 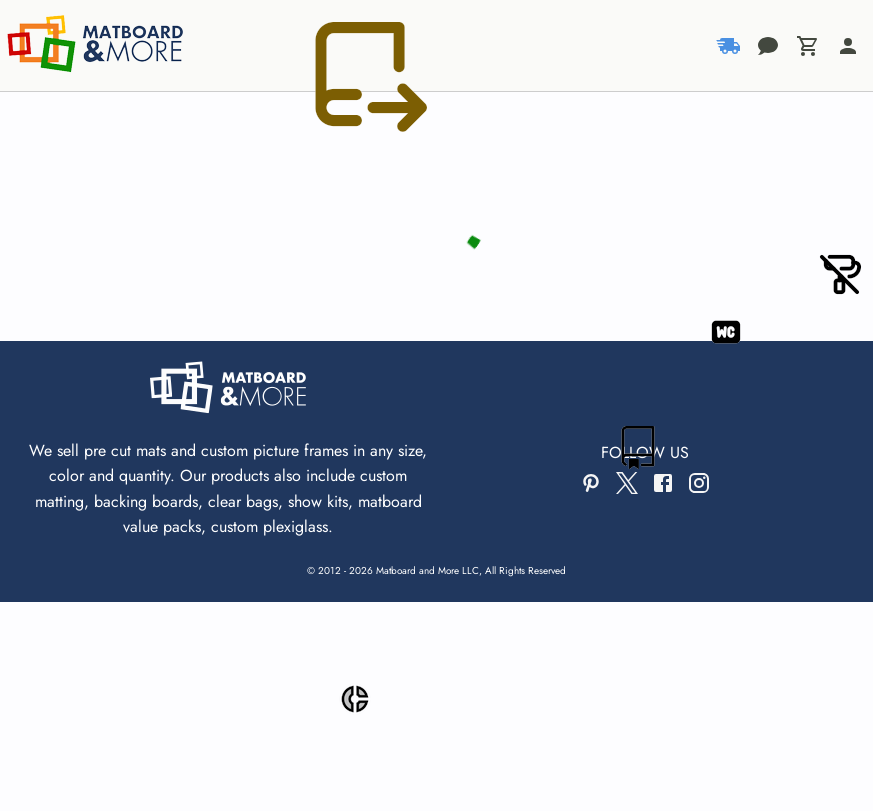 What do you see at coordinates (638, 448) in the screenshot?
I see `access a code repository` at bounding box center [638, 448].